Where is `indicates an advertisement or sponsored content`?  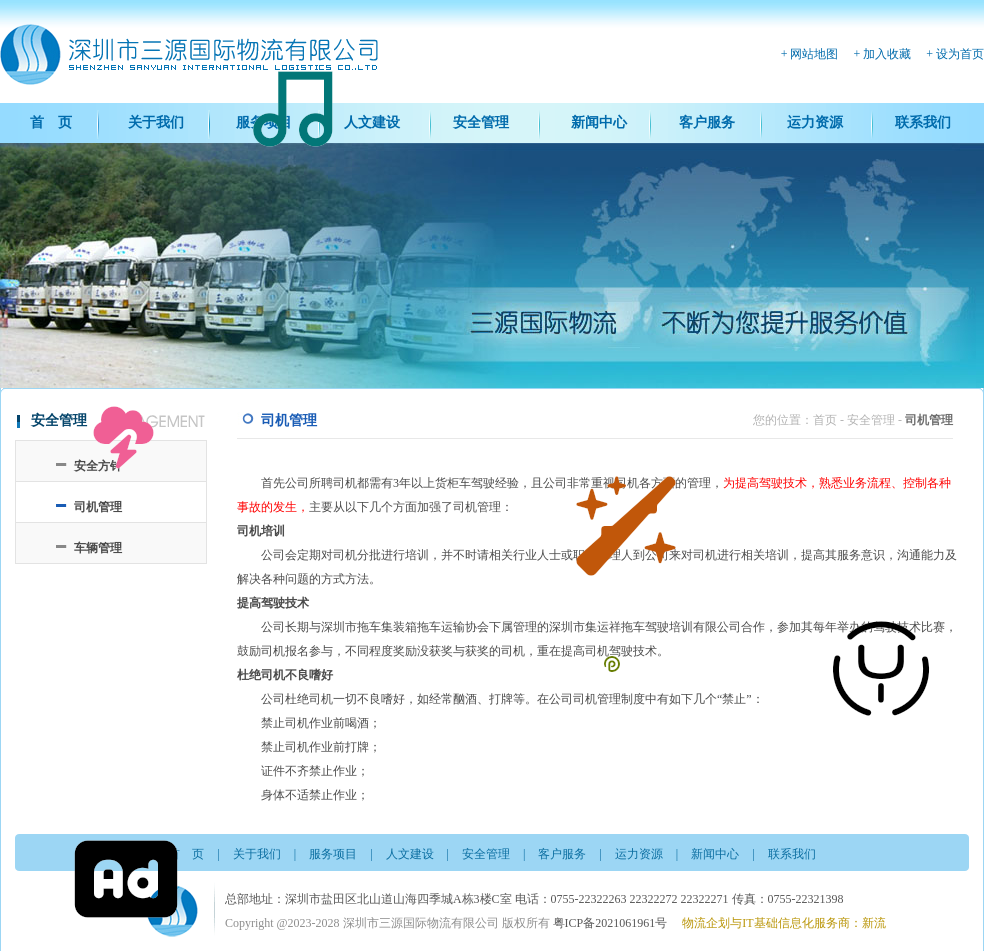
indicates an advertisement or sponsored content is located at coordinates (126, 879).